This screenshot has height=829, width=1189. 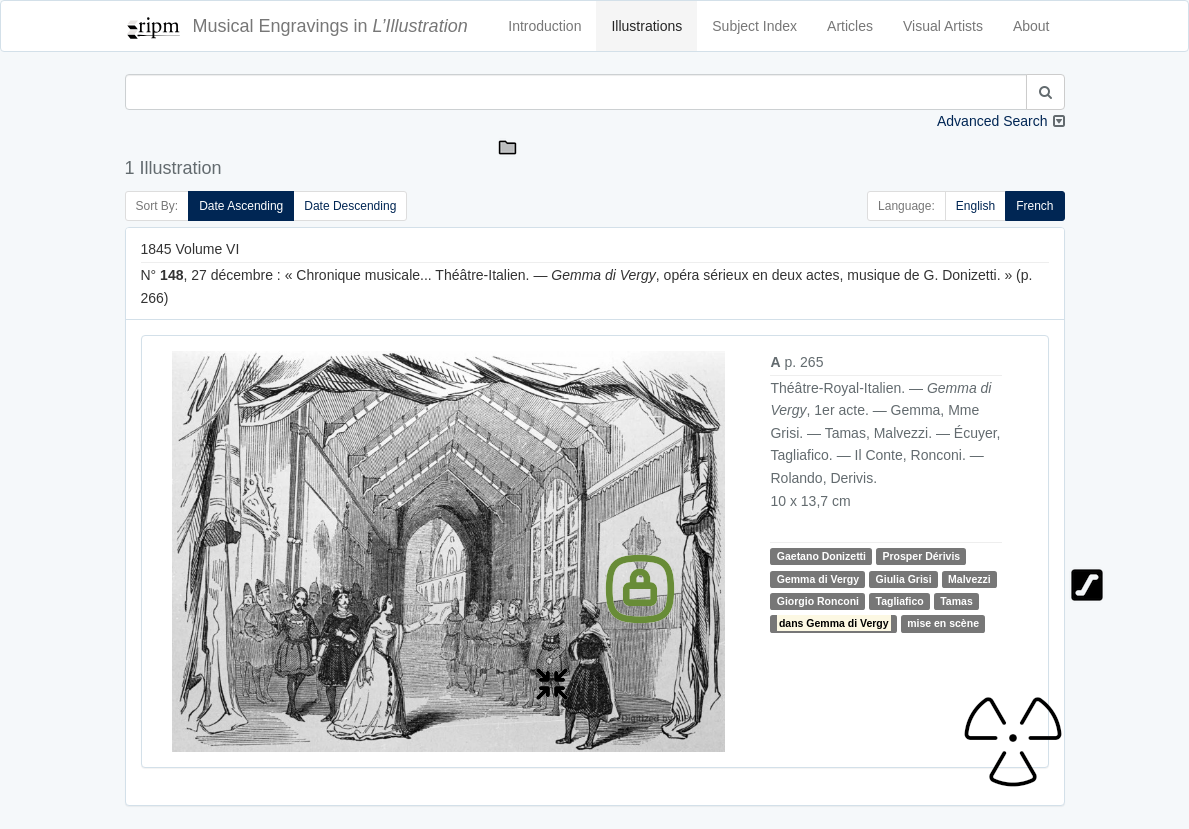 What do you see at coordinates (640, 589) in the screenshot?
I see `indicates a locked or secured item` at bounding box center [640, 589].